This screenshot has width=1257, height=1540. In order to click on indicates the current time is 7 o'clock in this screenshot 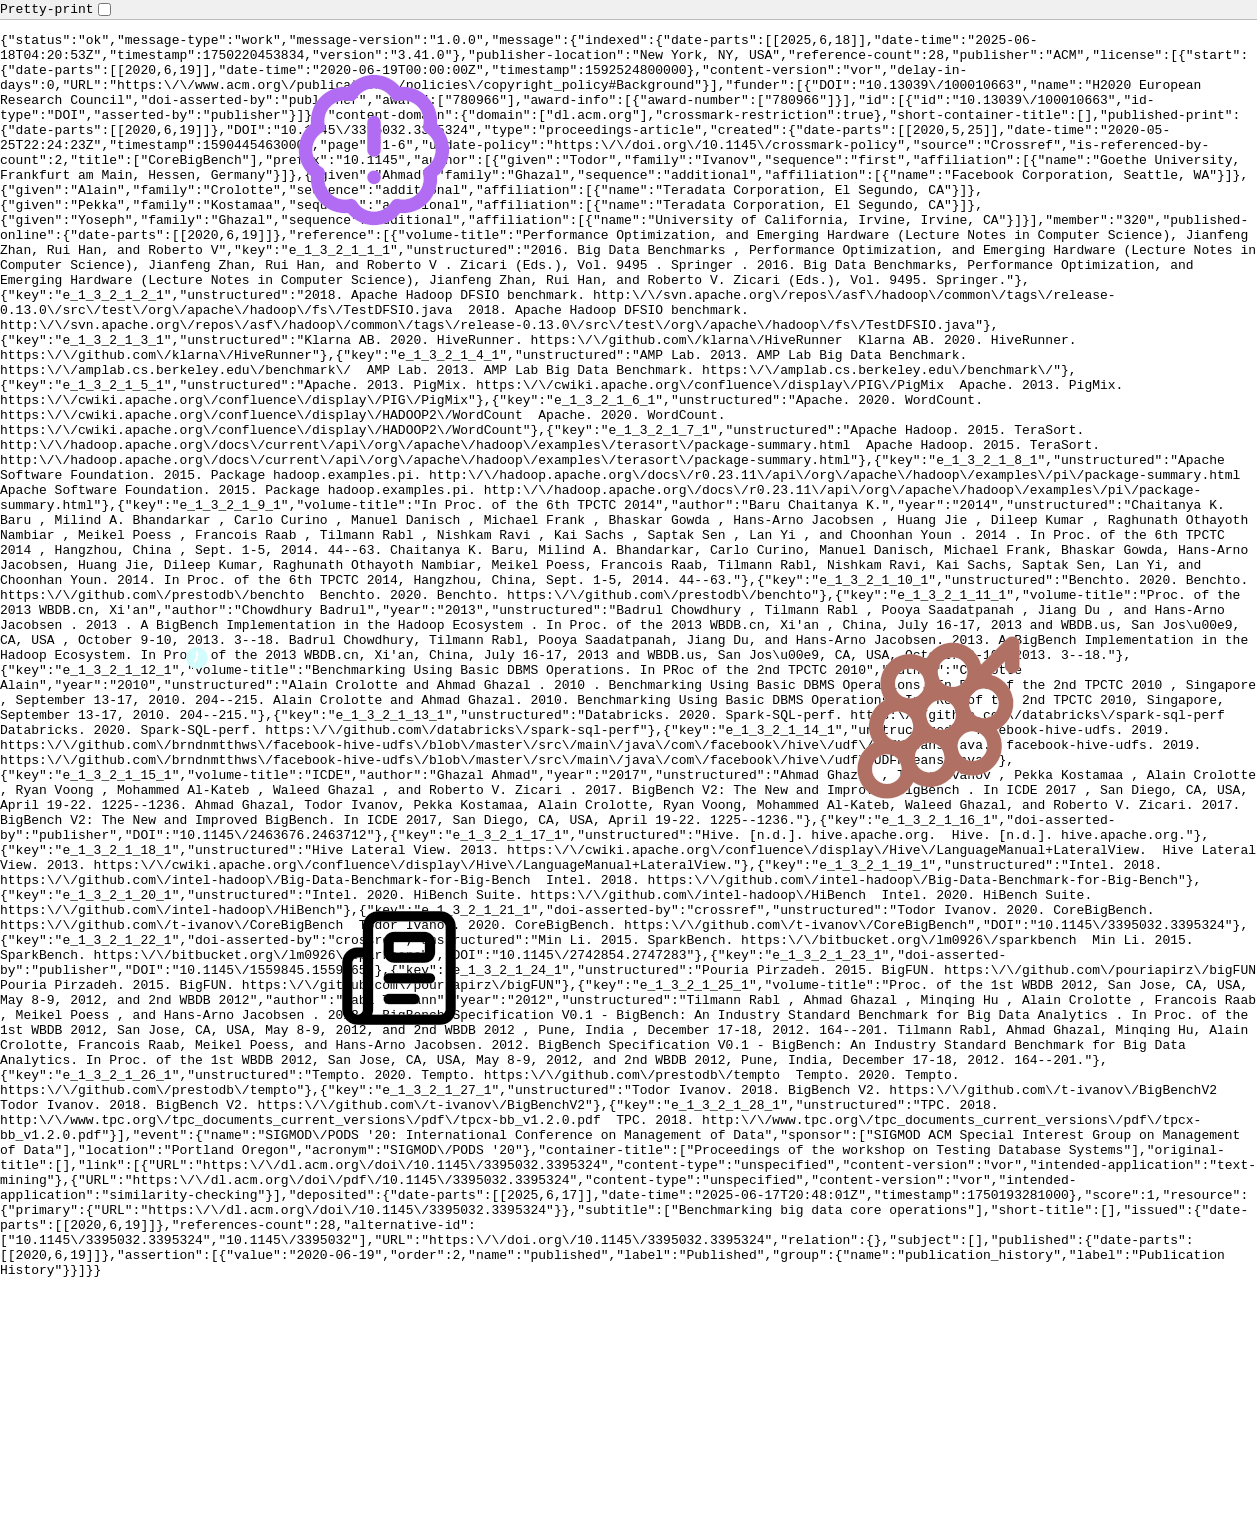, I will do `click(197, 658)`.